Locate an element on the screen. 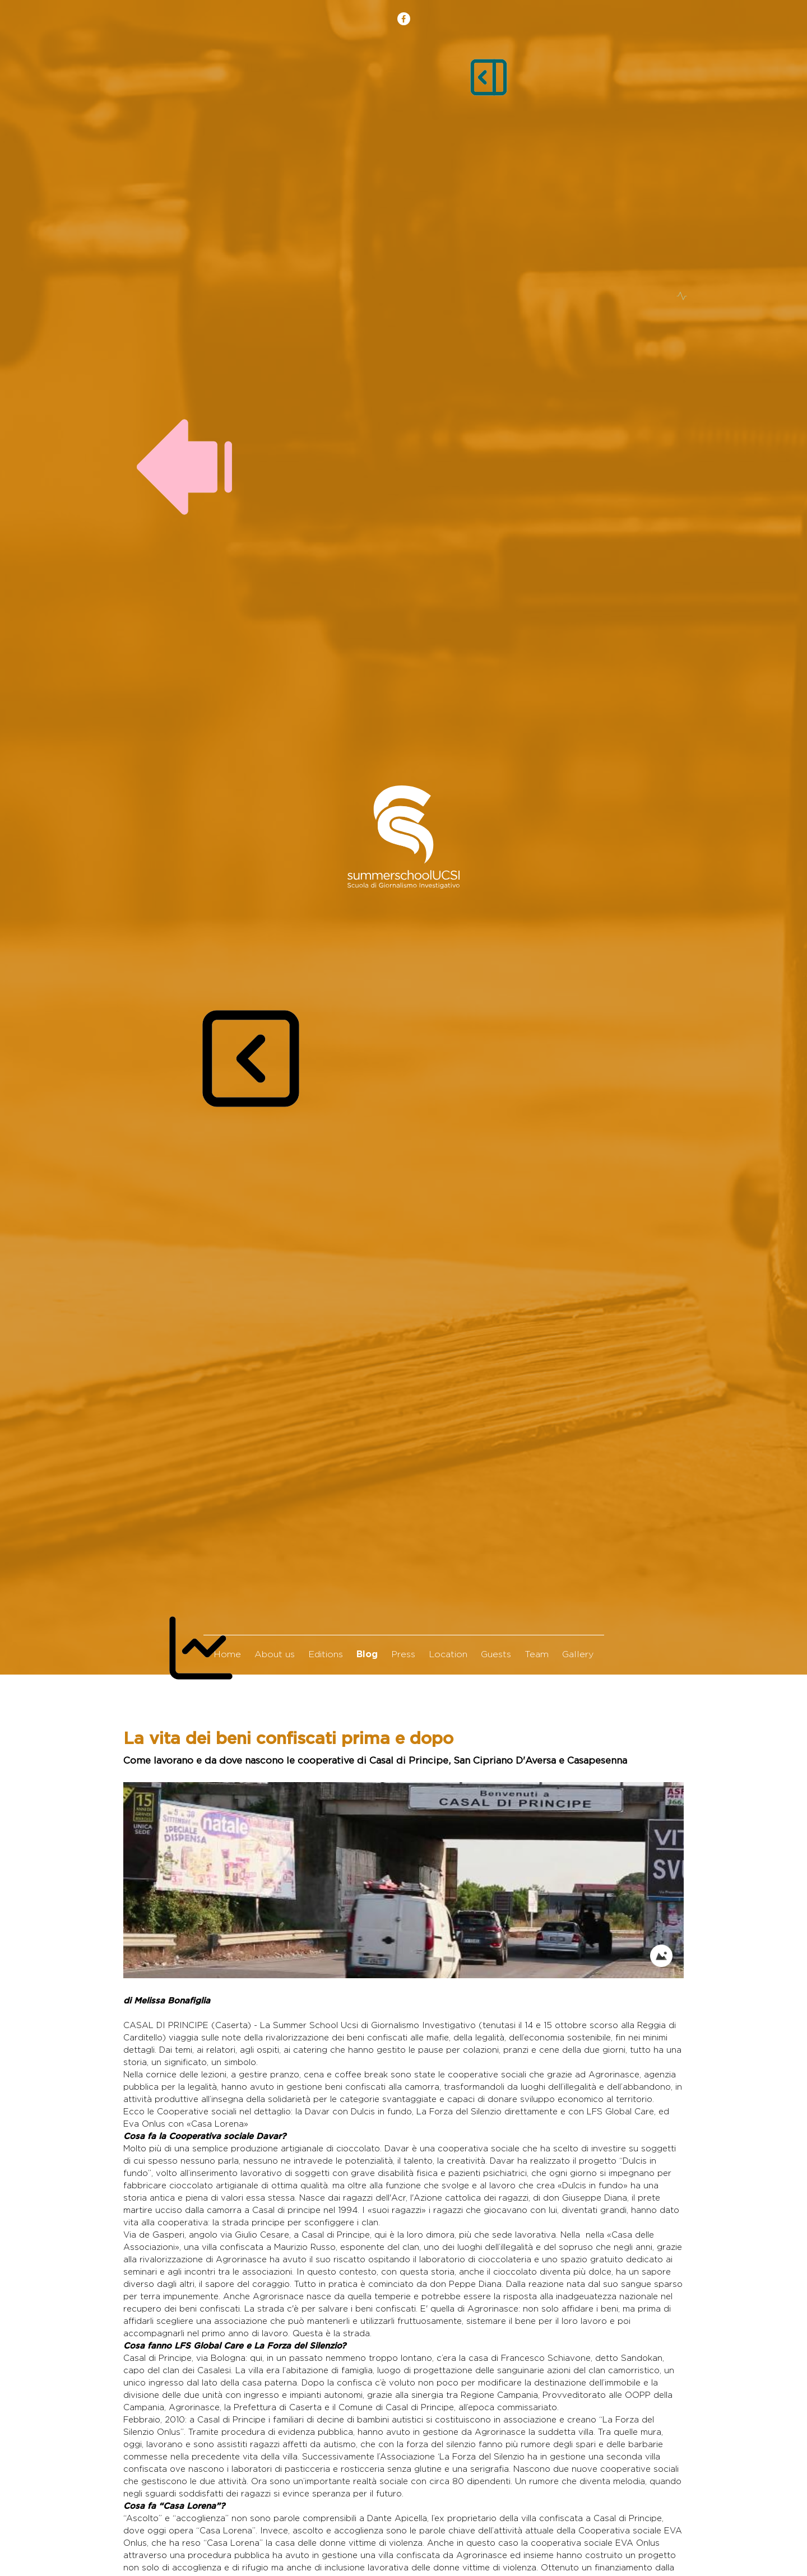 This screenshot has height=2576, width=807. open the right side panel is located at coordinates (489, 77).